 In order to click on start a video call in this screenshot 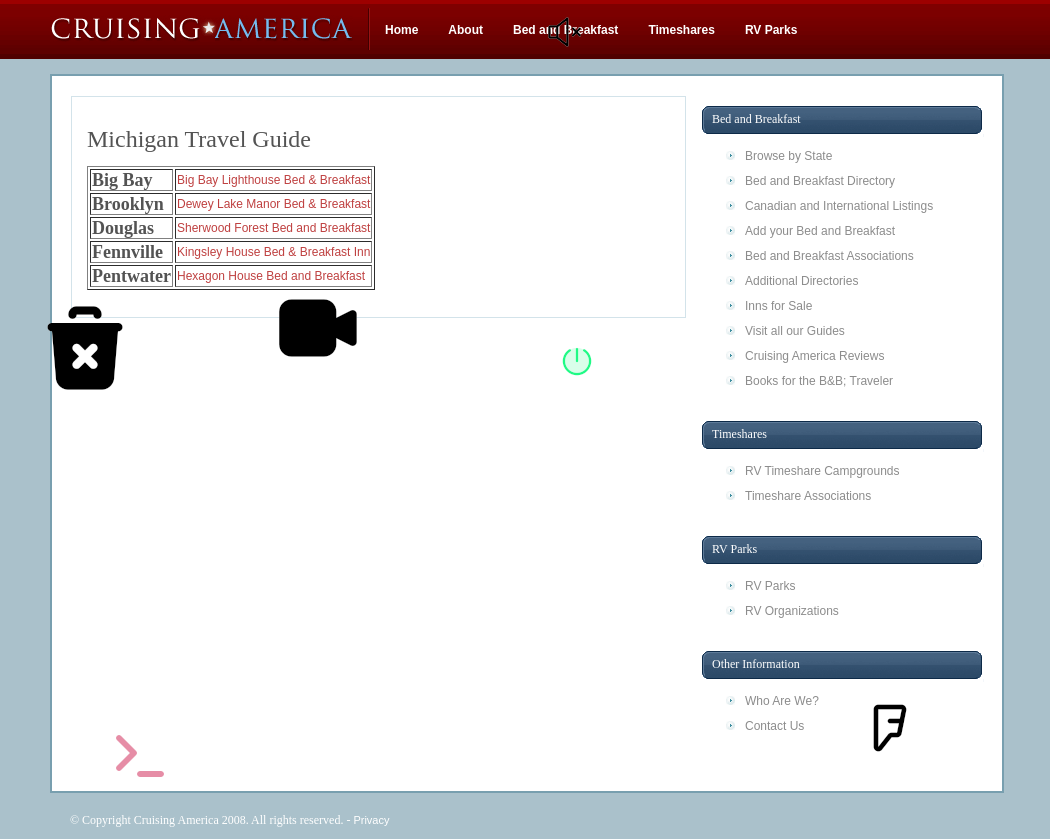, I will do `click(320, 328)`.